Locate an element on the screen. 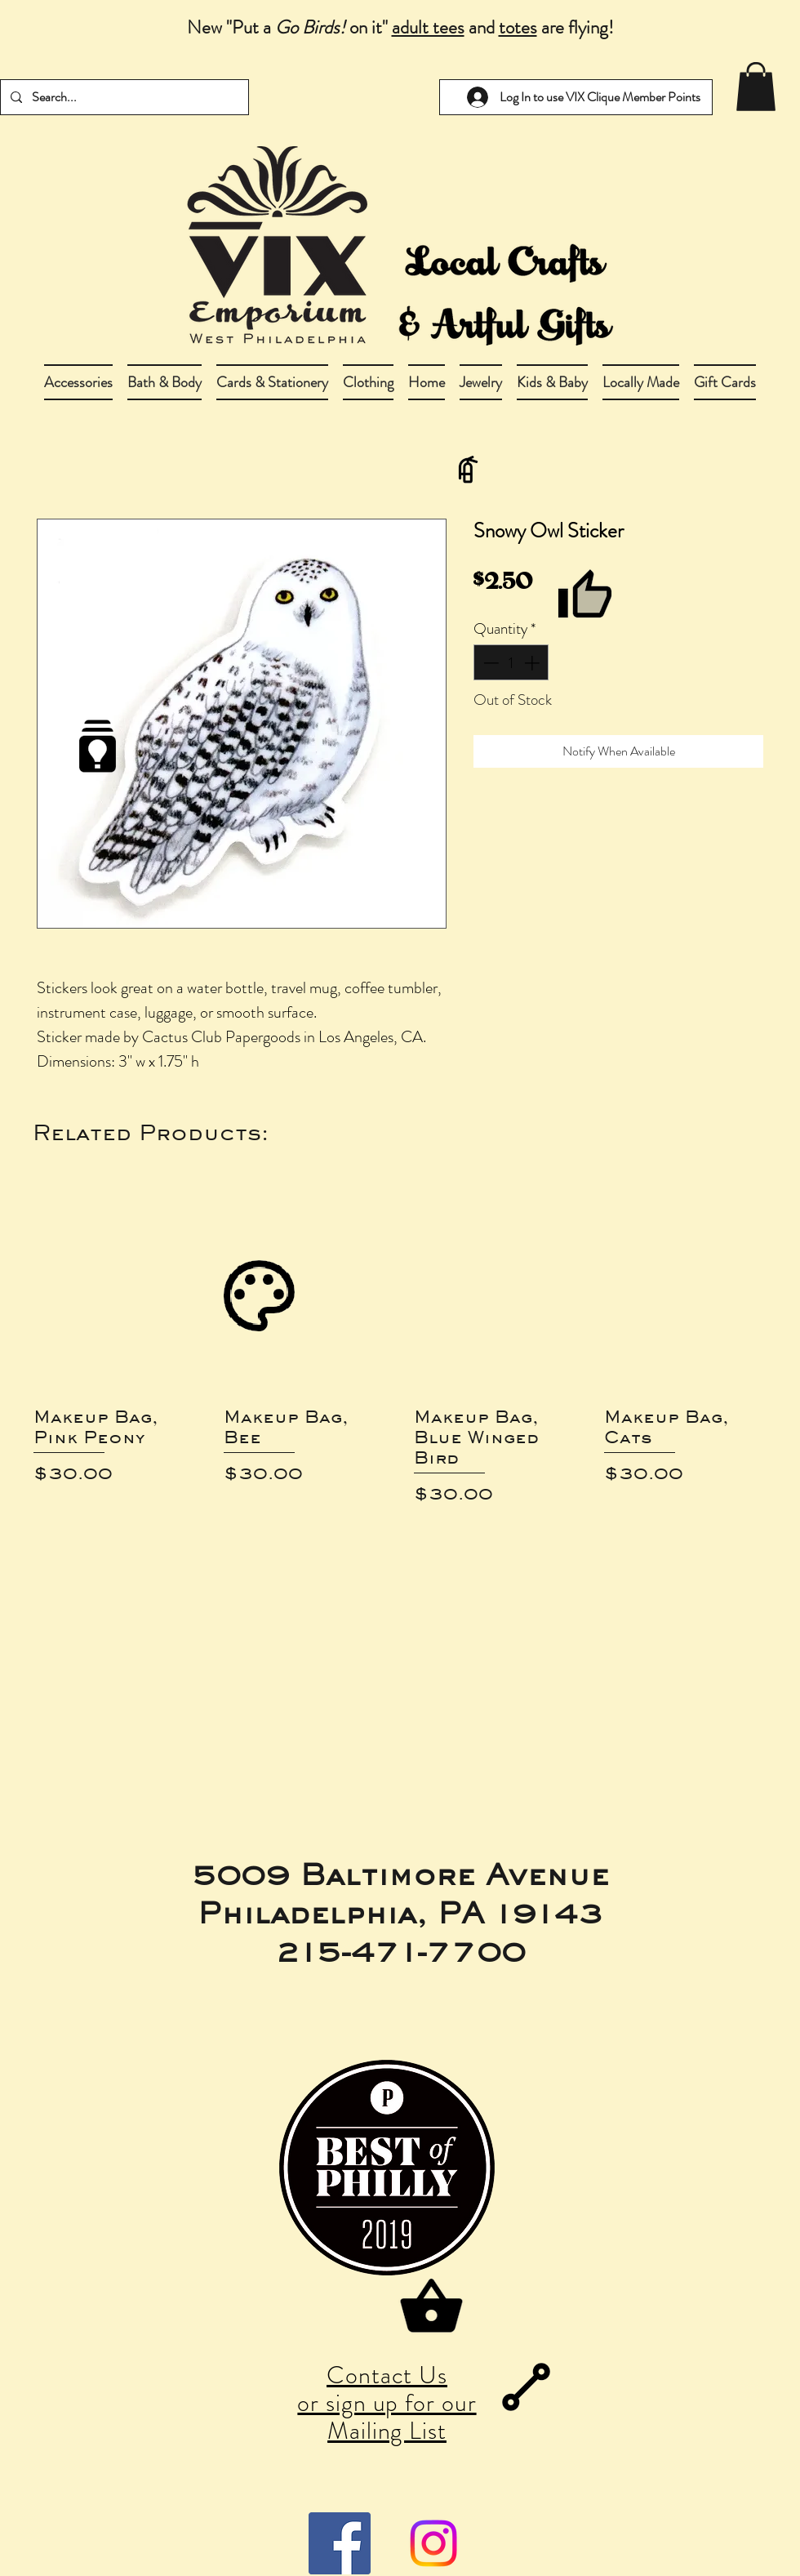 The image size is (800, 2576). view batch prediction results is located at coordinates (97, 746).